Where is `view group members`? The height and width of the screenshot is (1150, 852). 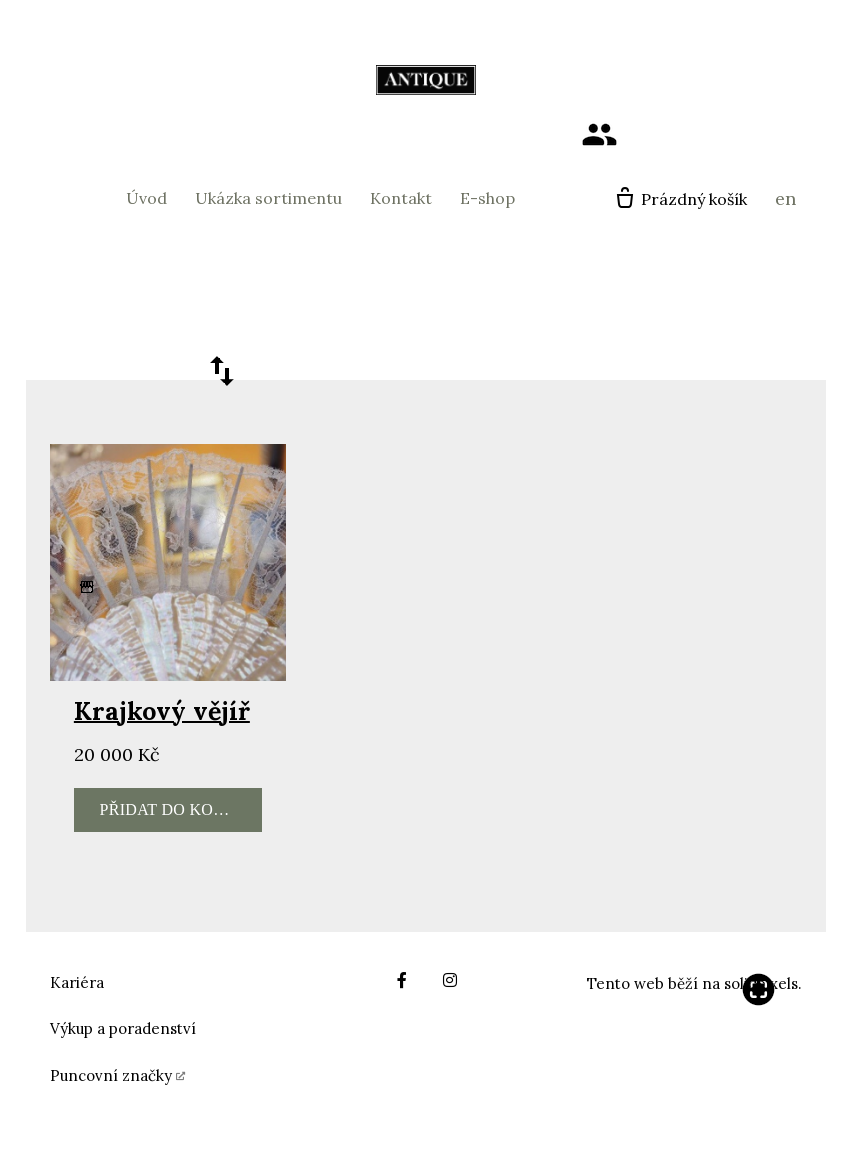 view group members is located at coordinates (599, 134).